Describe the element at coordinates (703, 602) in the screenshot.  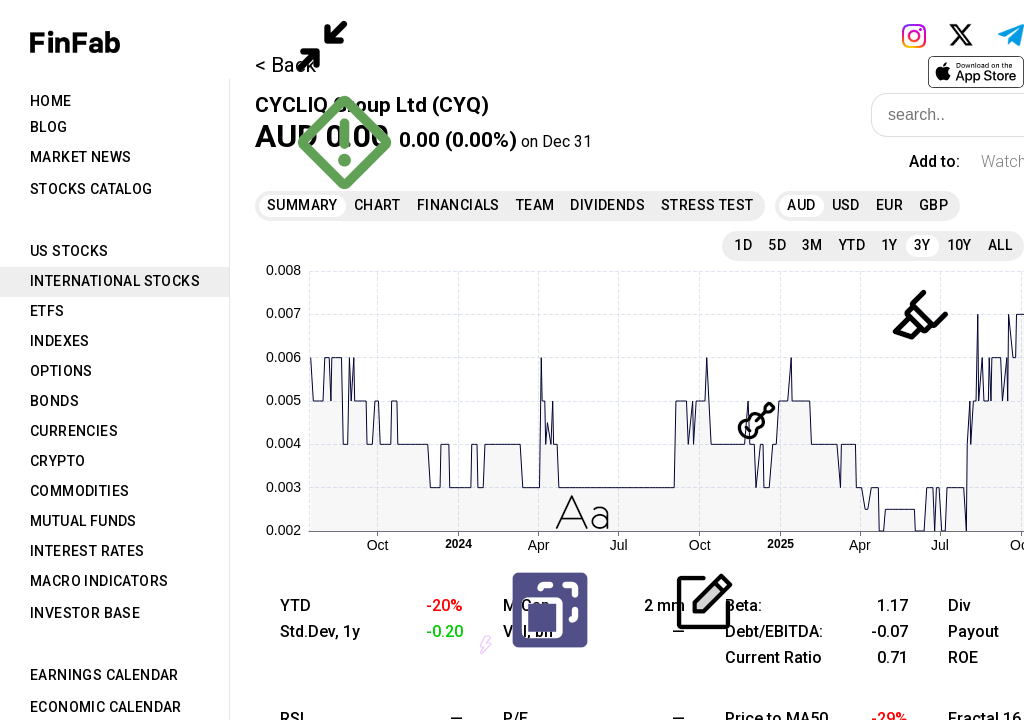
I see `compose a new note` at that location.